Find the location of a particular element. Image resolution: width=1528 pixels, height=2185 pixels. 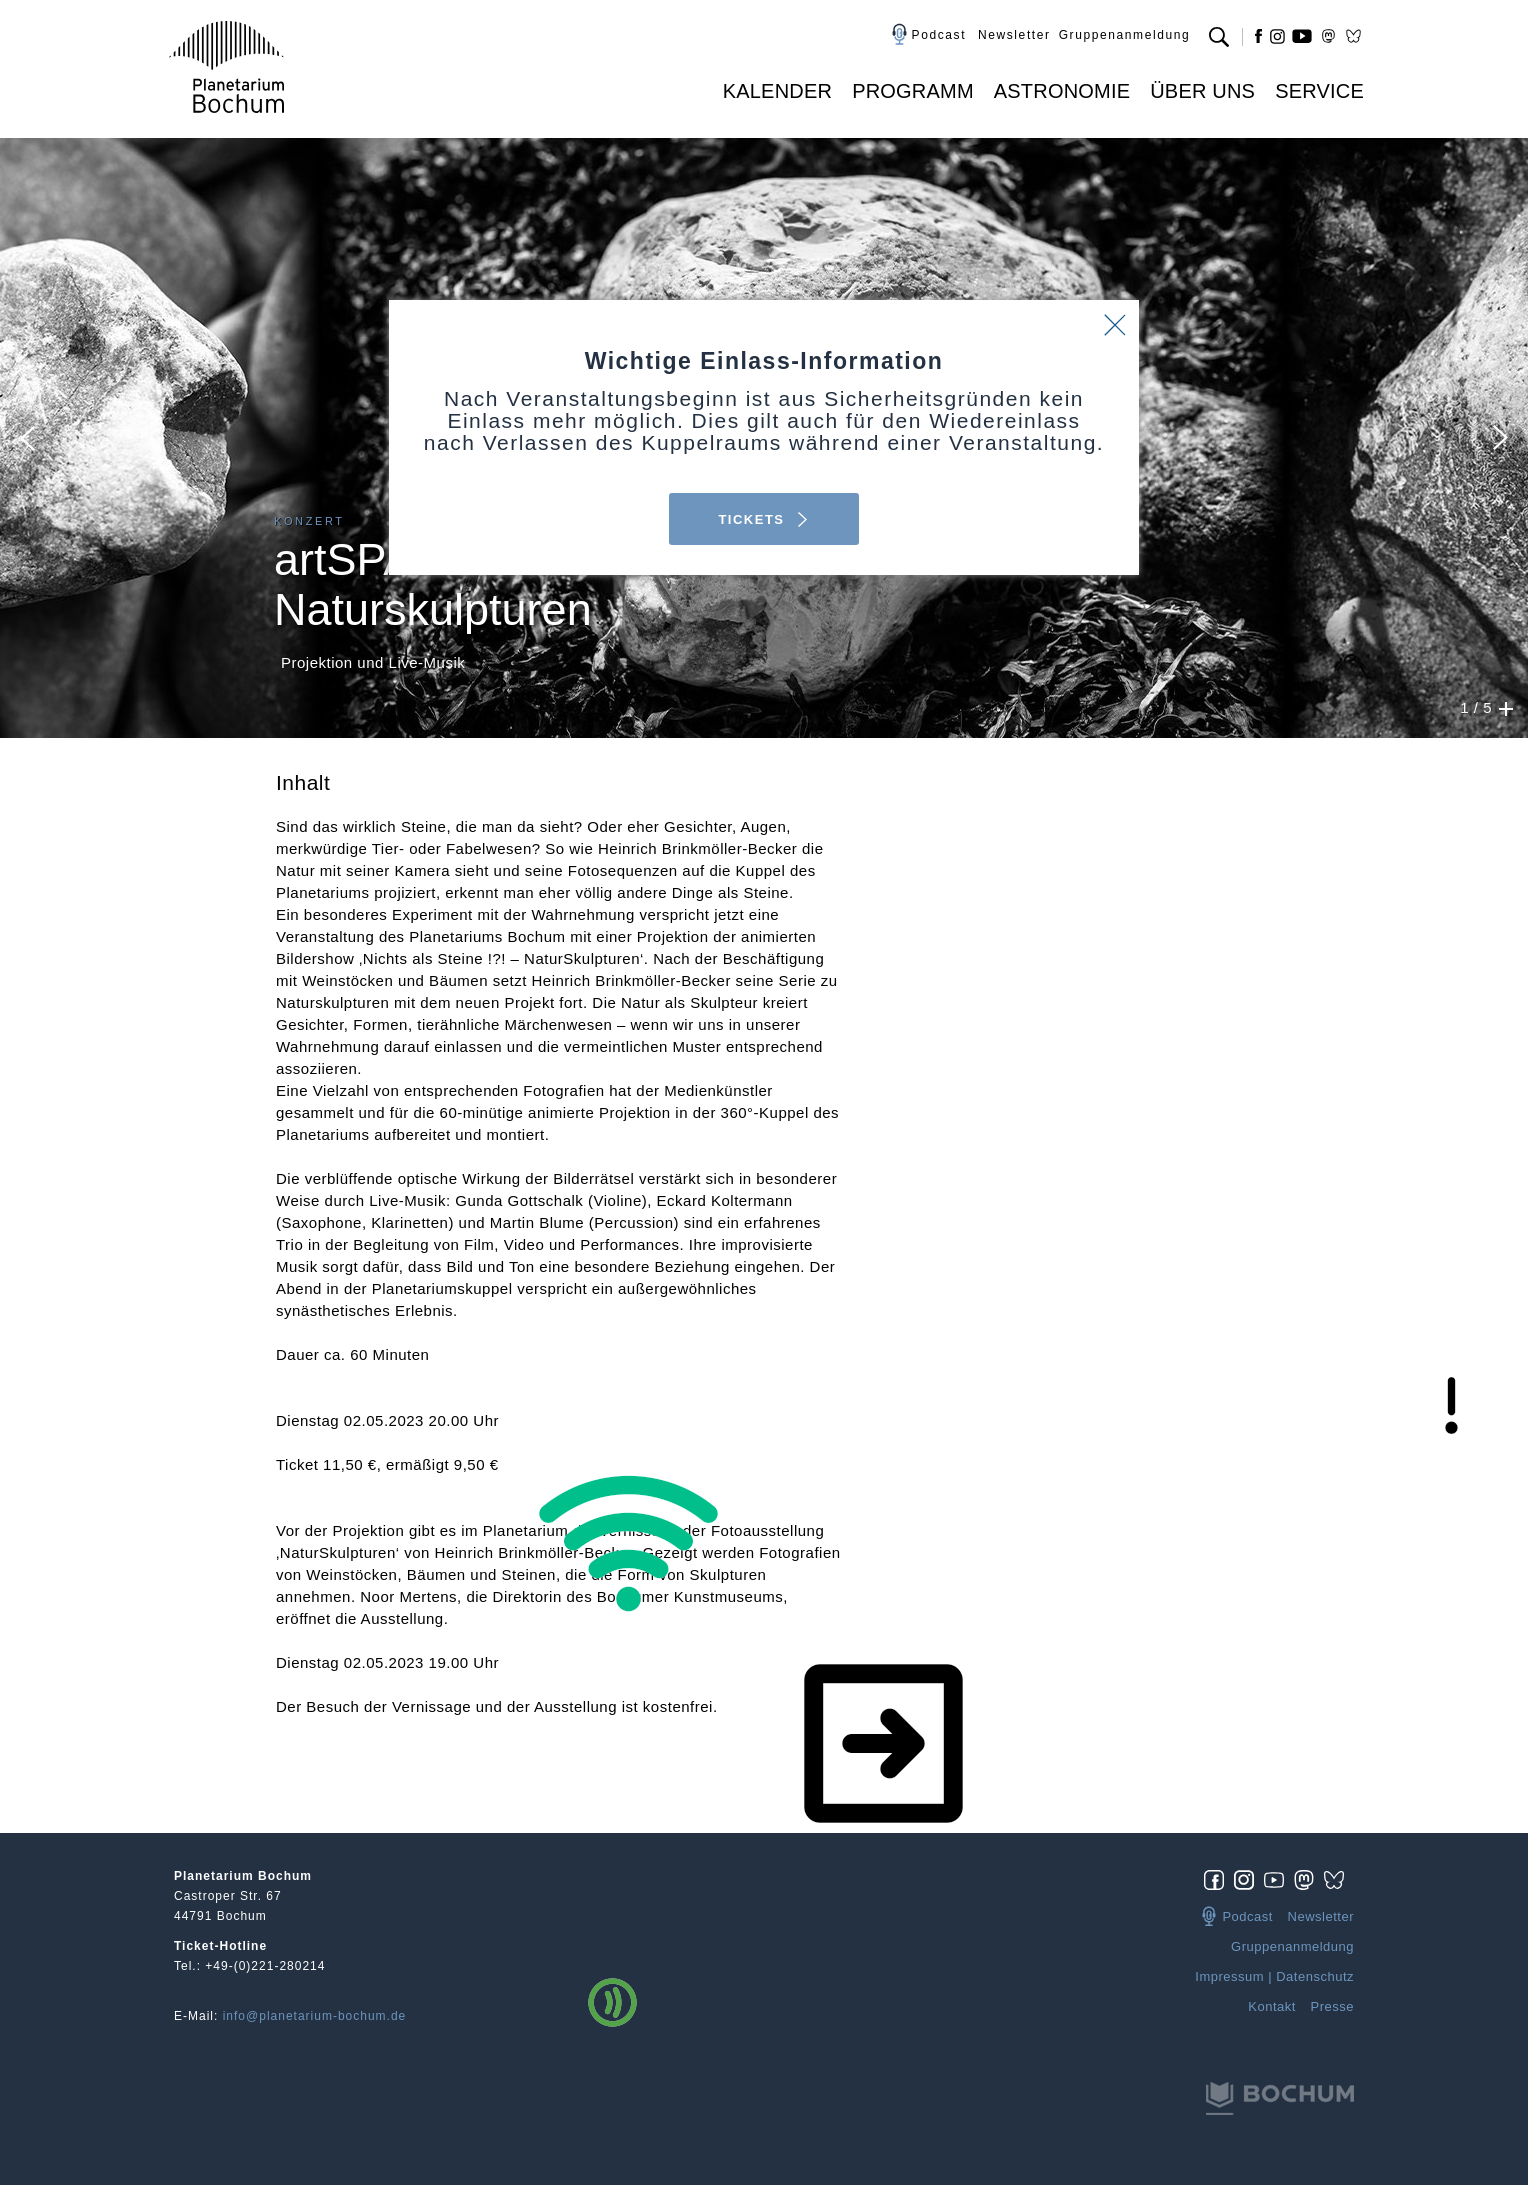

navigate to the next screen or step is located at coordinates (883, 1743).